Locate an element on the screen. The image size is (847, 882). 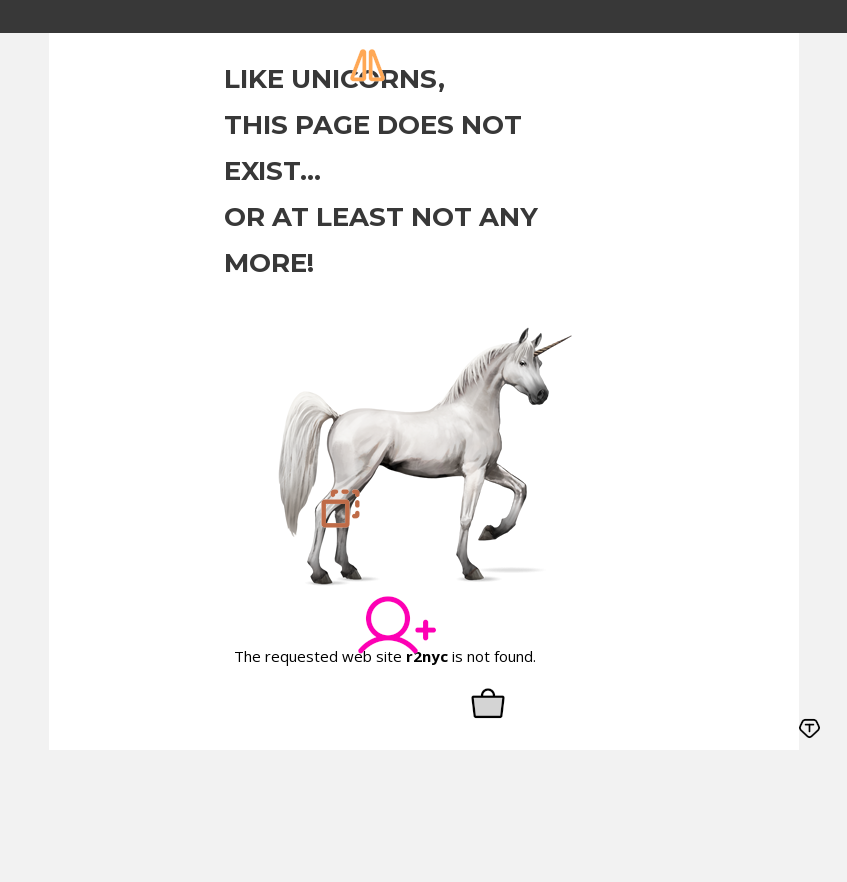
add a new user or contact is located at coordinates (394, 627).